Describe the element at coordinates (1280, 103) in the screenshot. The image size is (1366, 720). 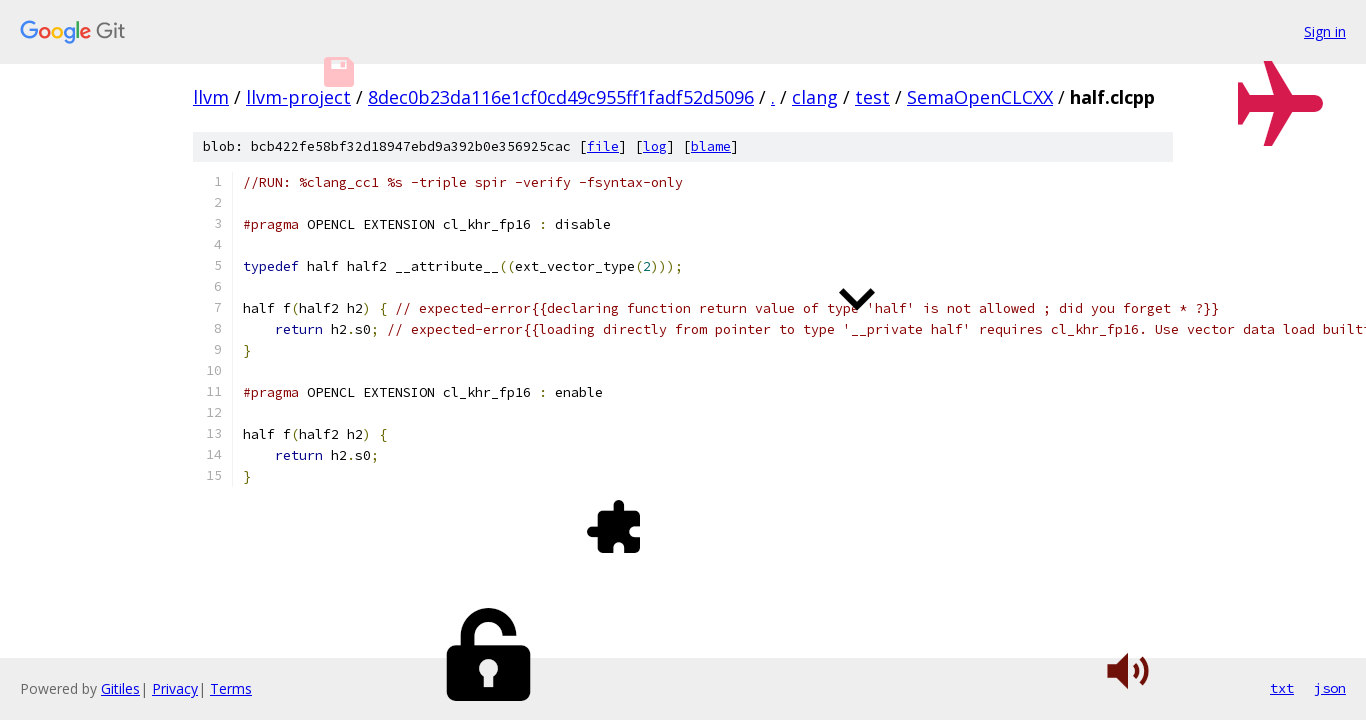
I see `enable airplane mode` at that location.